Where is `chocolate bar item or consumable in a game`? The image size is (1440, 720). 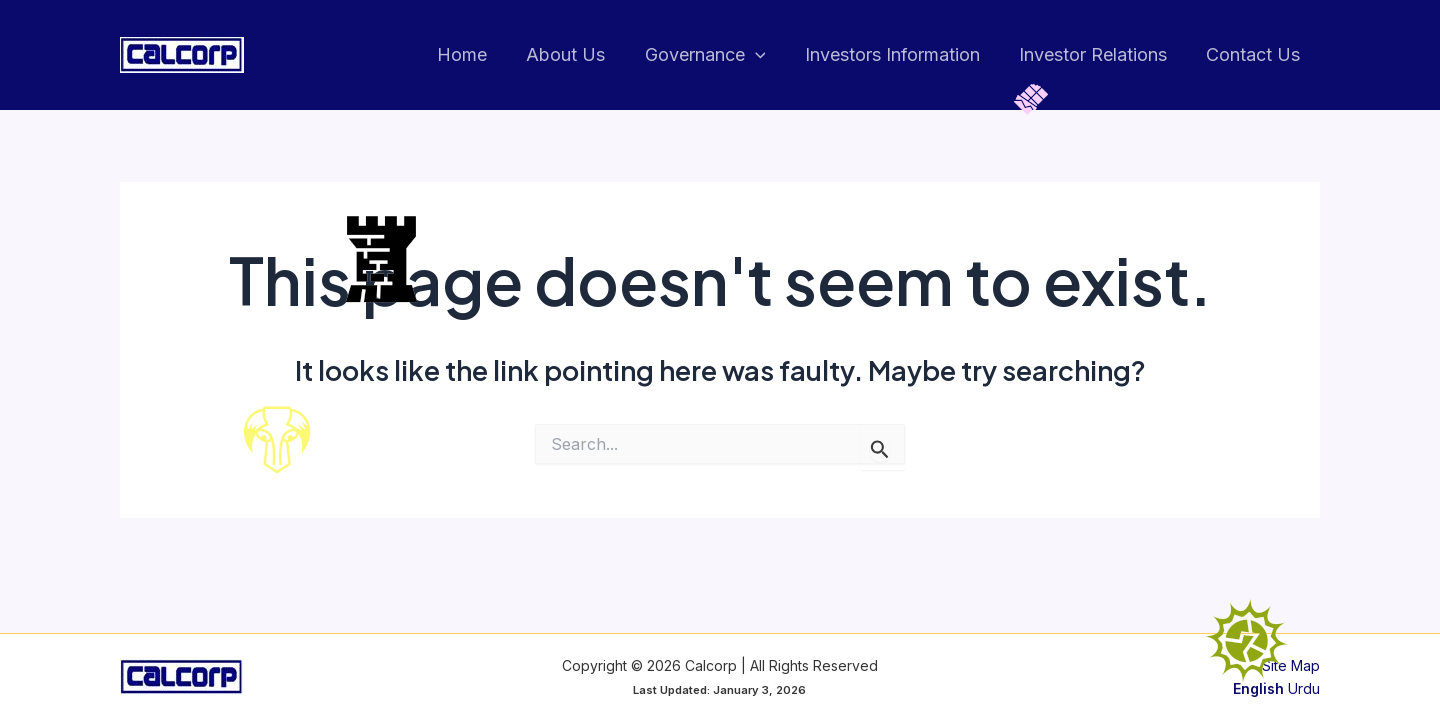 chocolate bar item or consumable in a game is located at coordinates (1031, 98).